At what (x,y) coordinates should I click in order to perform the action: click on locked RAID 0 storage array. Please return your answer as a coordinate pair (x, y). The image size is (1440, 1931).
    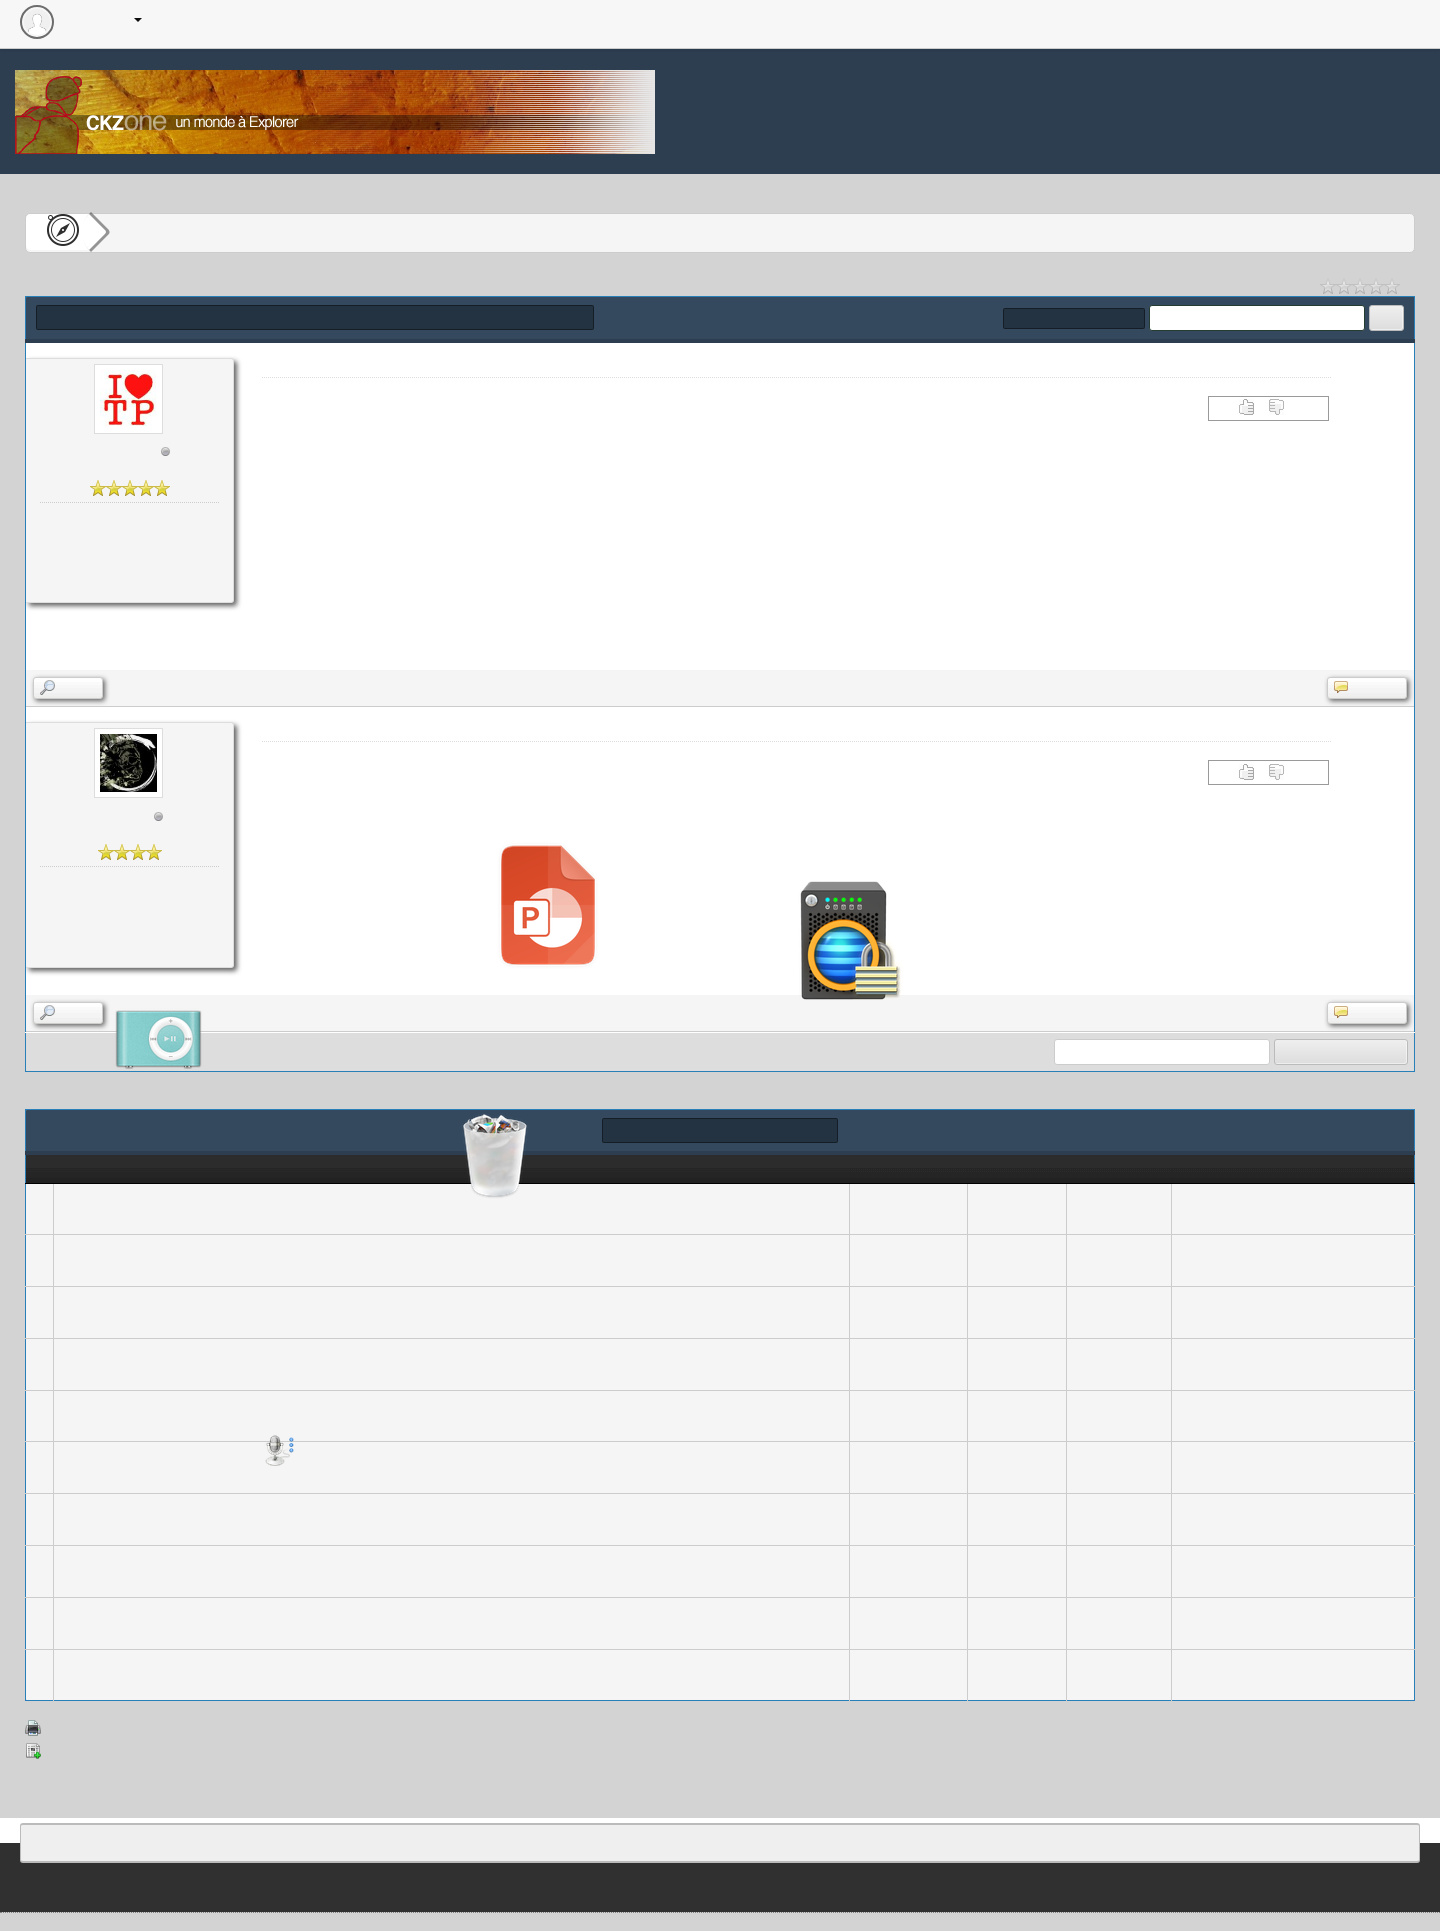
    Looking at the image, I should click on (843, 940).